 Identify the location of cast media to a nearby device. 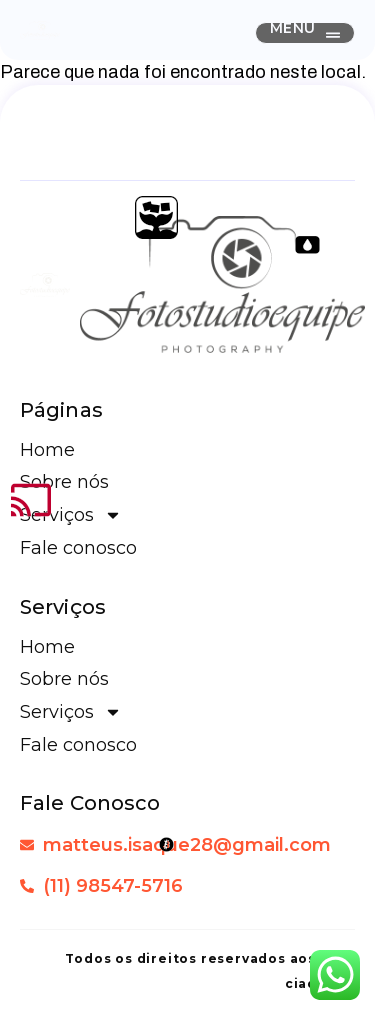
(31, 500).